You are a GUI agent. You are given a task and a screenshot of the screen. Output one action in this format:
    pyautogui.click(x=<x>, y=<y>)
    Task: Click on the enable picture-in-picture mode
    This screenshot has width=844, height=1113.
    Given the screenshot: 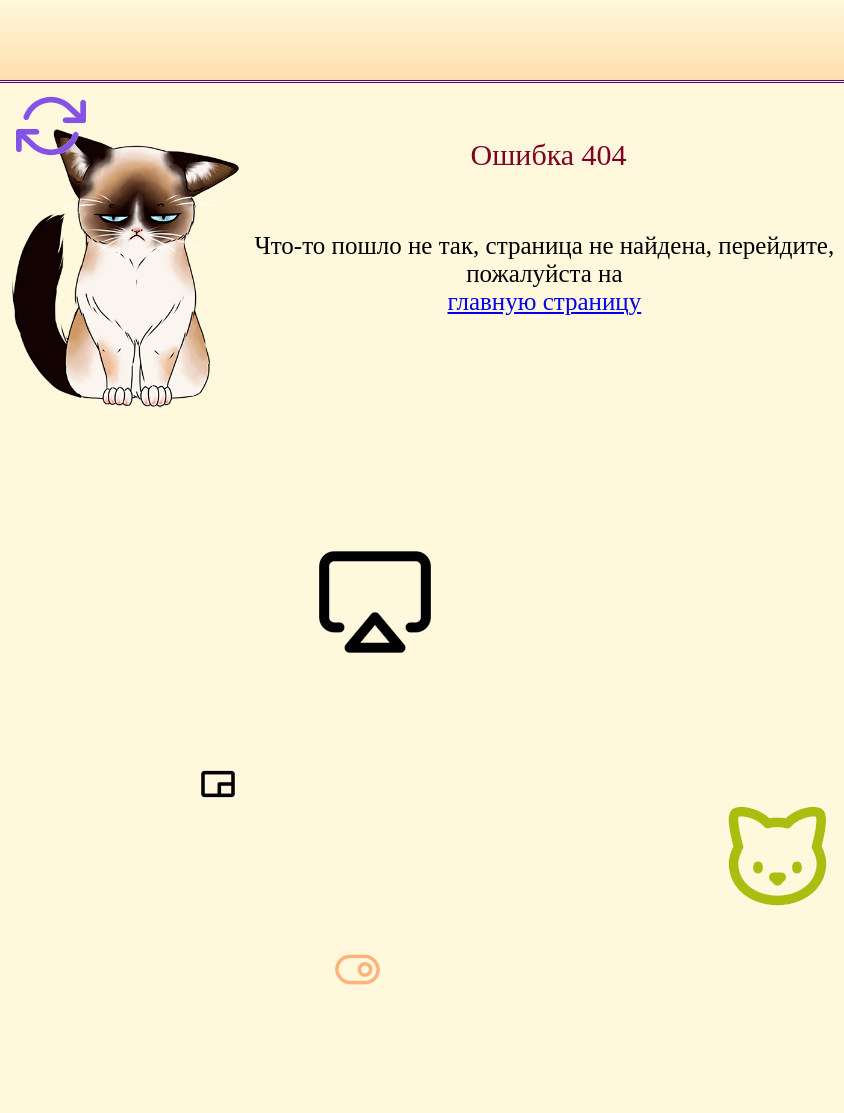 What is the action you would take?
    pyautogui.click(x=218, y=784)
    